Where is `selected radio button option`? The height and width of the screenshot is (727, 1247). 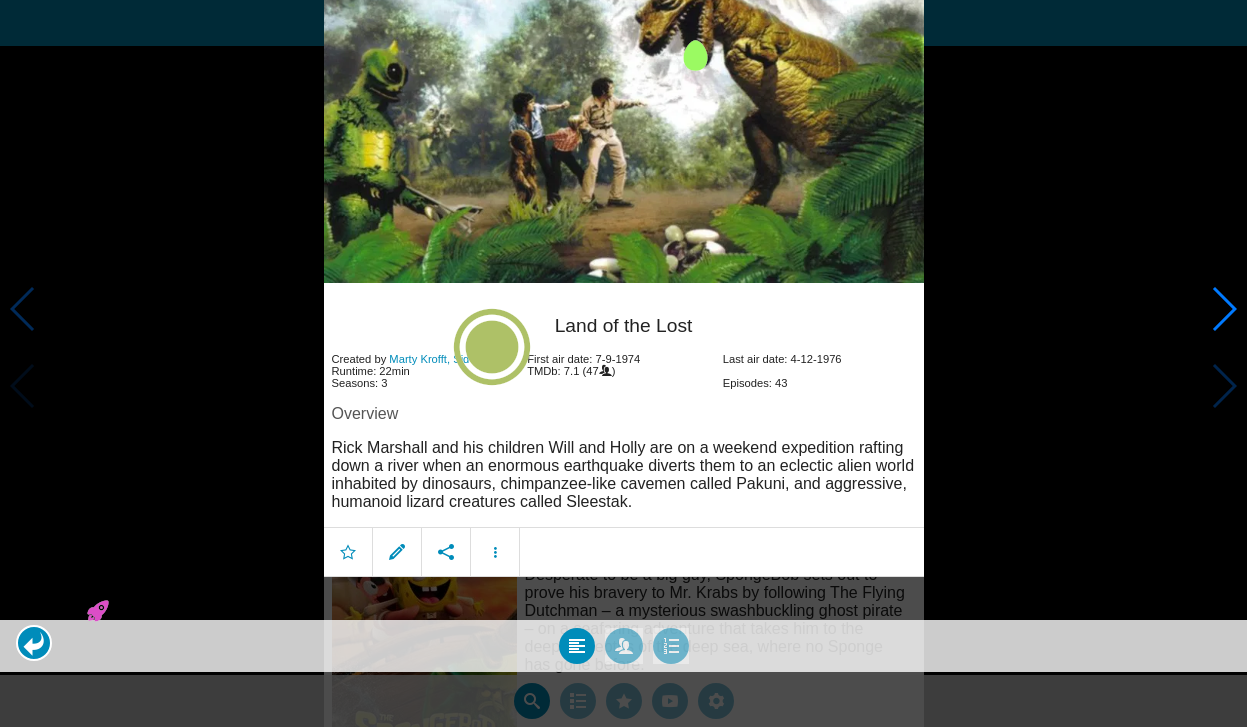
selected radio button option is located at coordinates (492, 347).